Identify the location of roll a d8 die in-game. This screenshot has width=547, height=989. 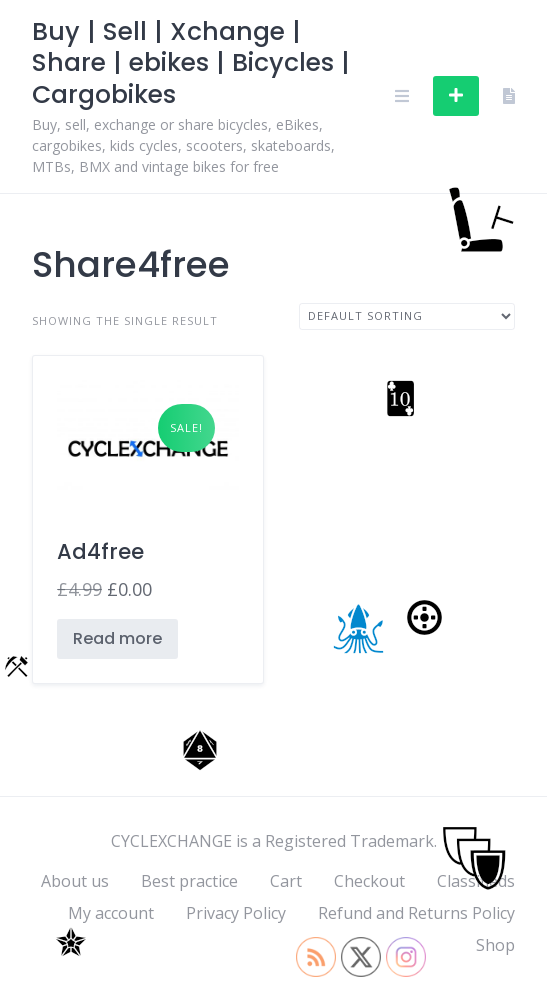
(200, 750).